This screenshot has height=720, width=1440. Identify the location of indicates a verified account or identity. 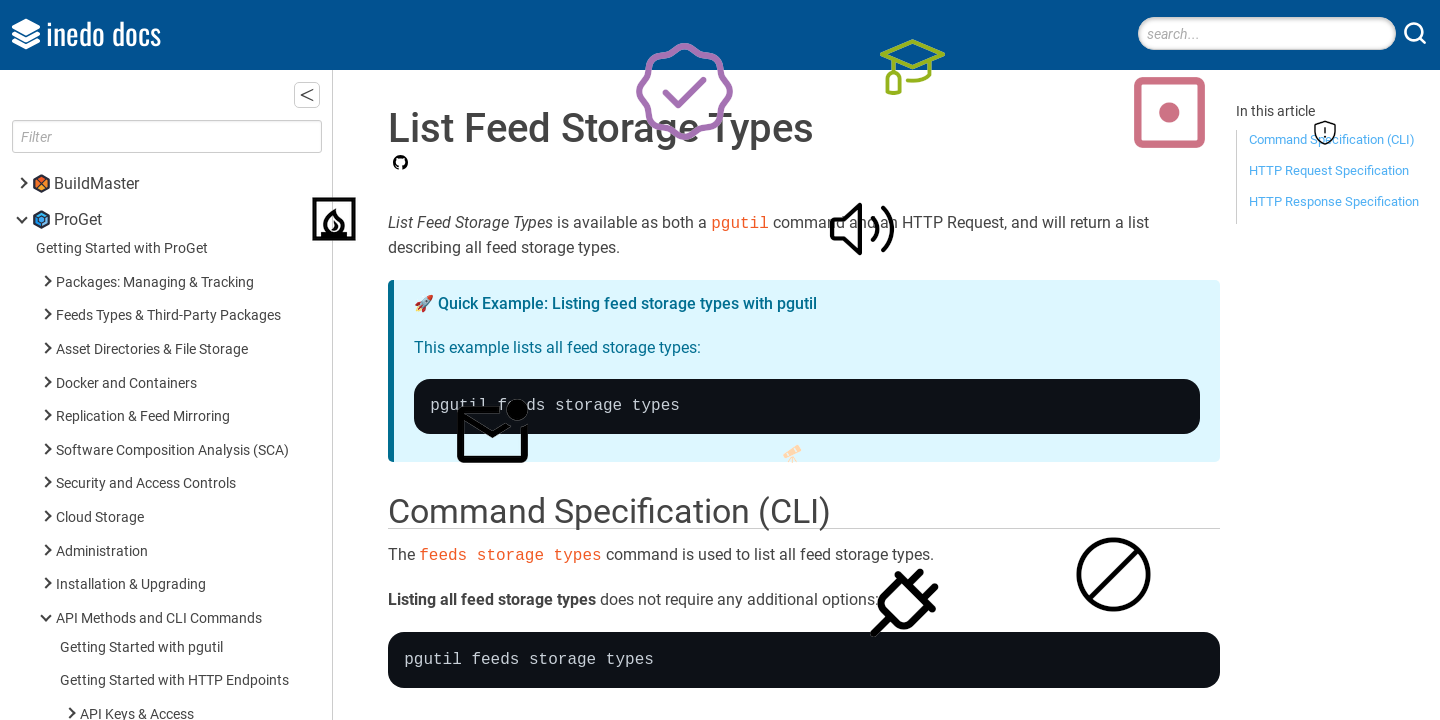
(684, 91).